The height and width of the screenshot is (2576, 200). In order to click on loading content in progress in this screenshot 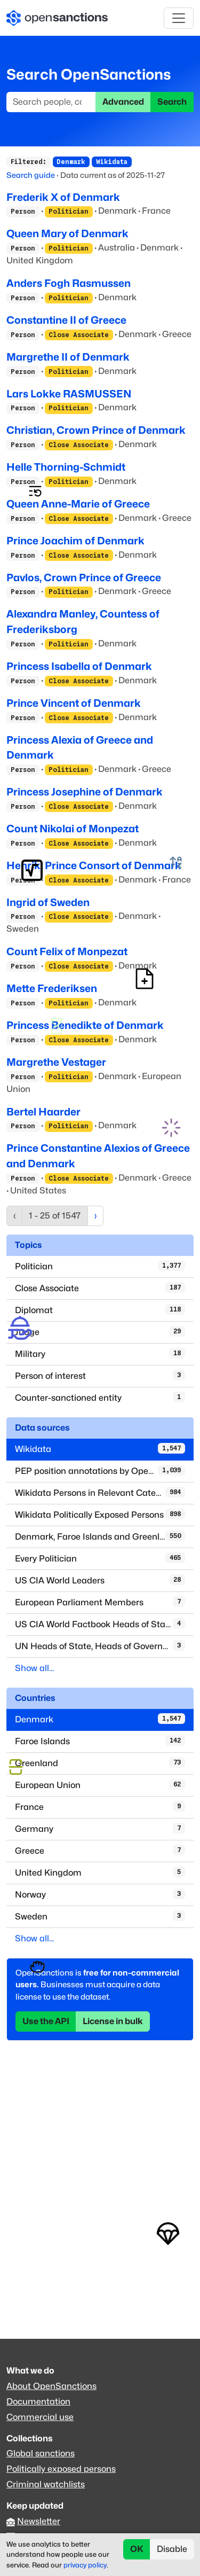, I will do `click(171, 1128)`.